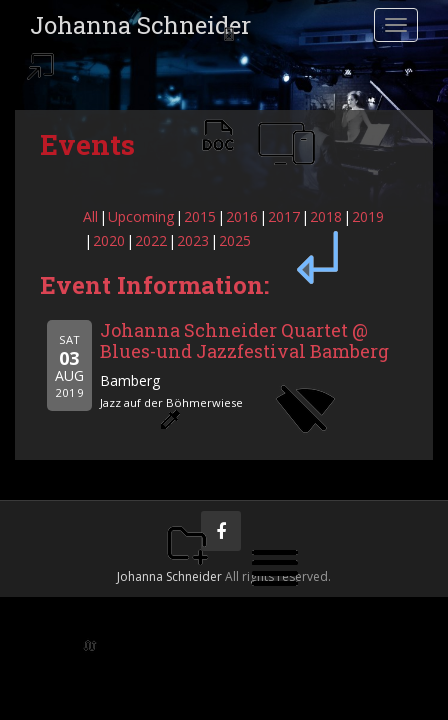 The width and height of the screenshot is (448, 720). I want to click on open content in a new window, so click(40, 66).